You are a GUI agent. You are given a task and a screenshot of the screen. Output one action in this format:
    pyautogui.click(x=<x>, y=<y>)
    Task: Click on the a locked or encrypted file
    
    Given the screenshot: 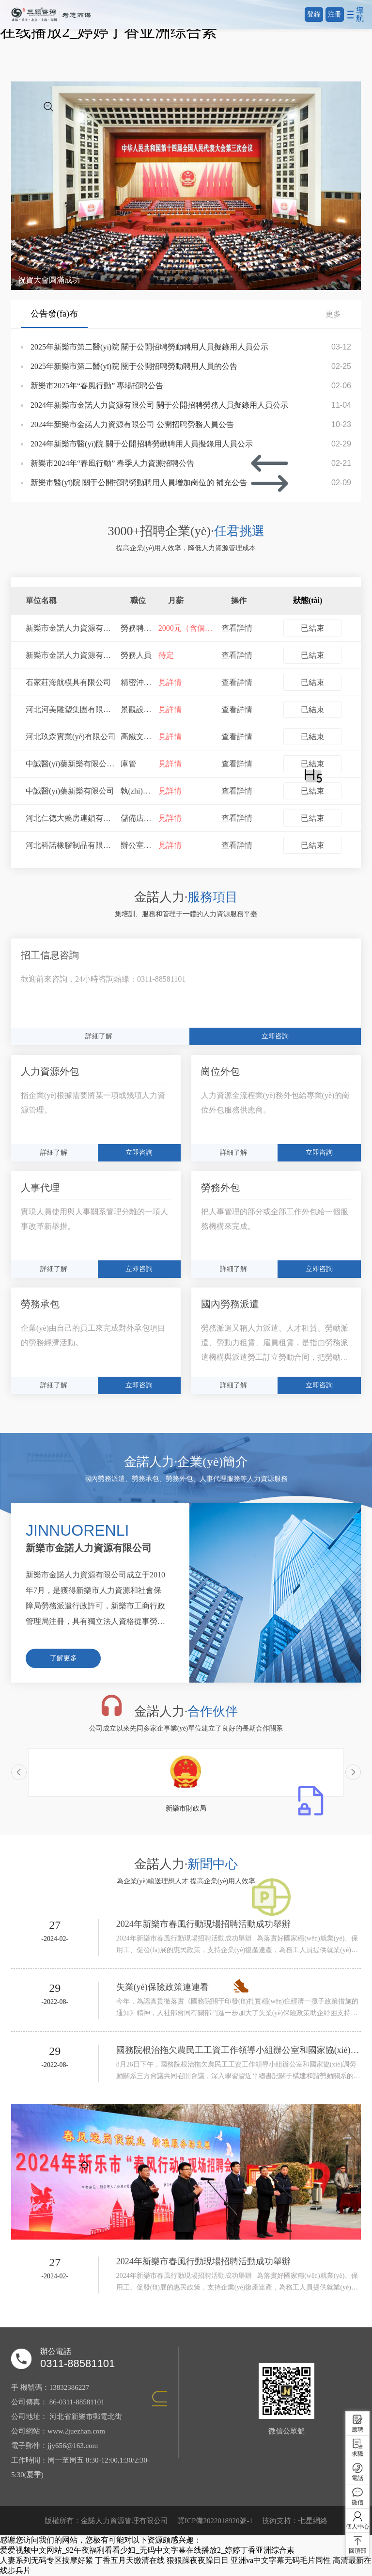 What is the action you would take?
    pyautogui.click(x=310, y=1800)
    